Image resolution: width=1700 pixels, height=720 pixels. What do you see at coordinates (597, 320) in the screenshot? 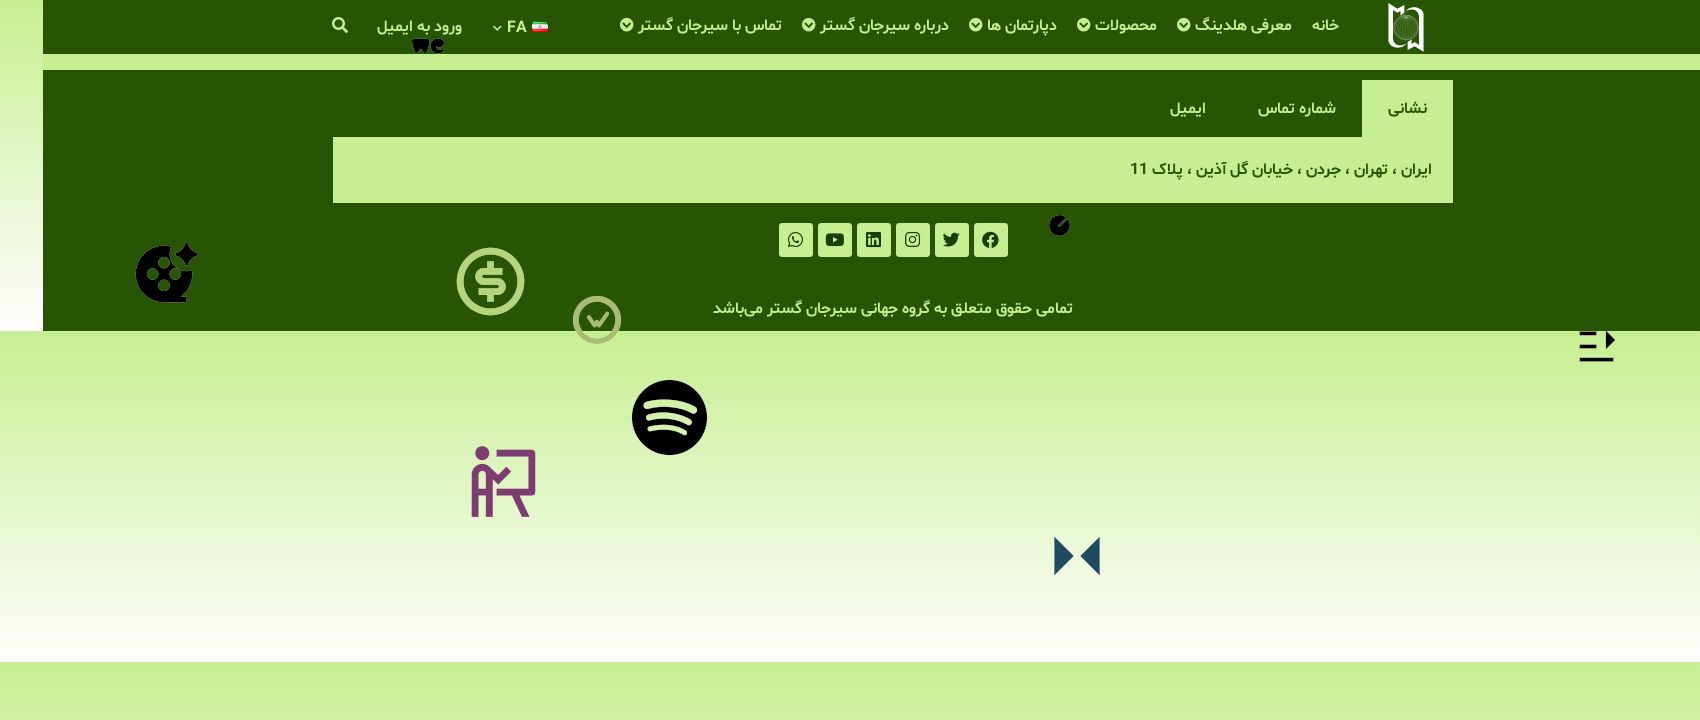
I see `open wakatime dashboard` at bounding box center [597, 320].